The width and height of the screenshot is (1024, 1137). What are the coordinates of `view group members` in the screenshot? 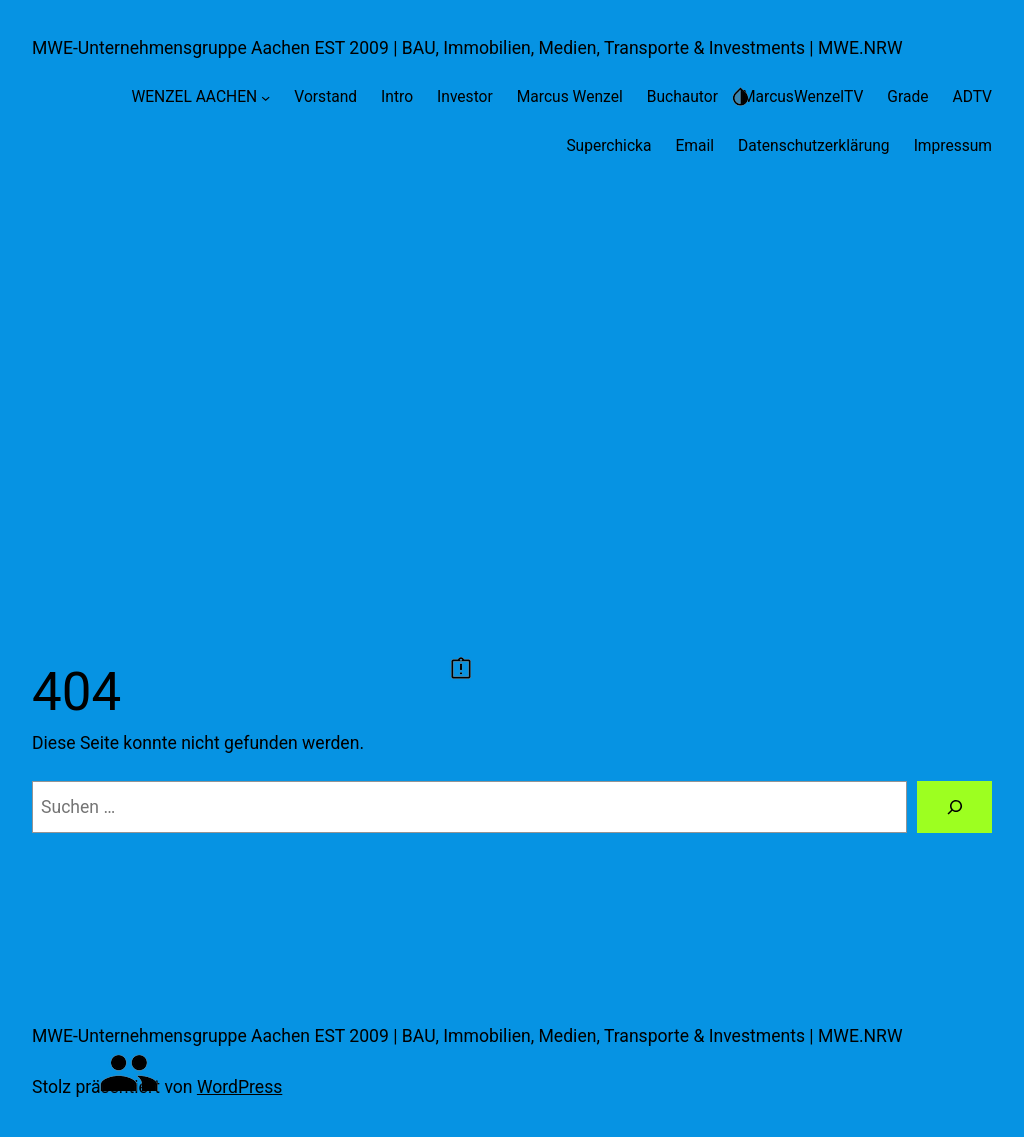 It's located at (129, 1073).